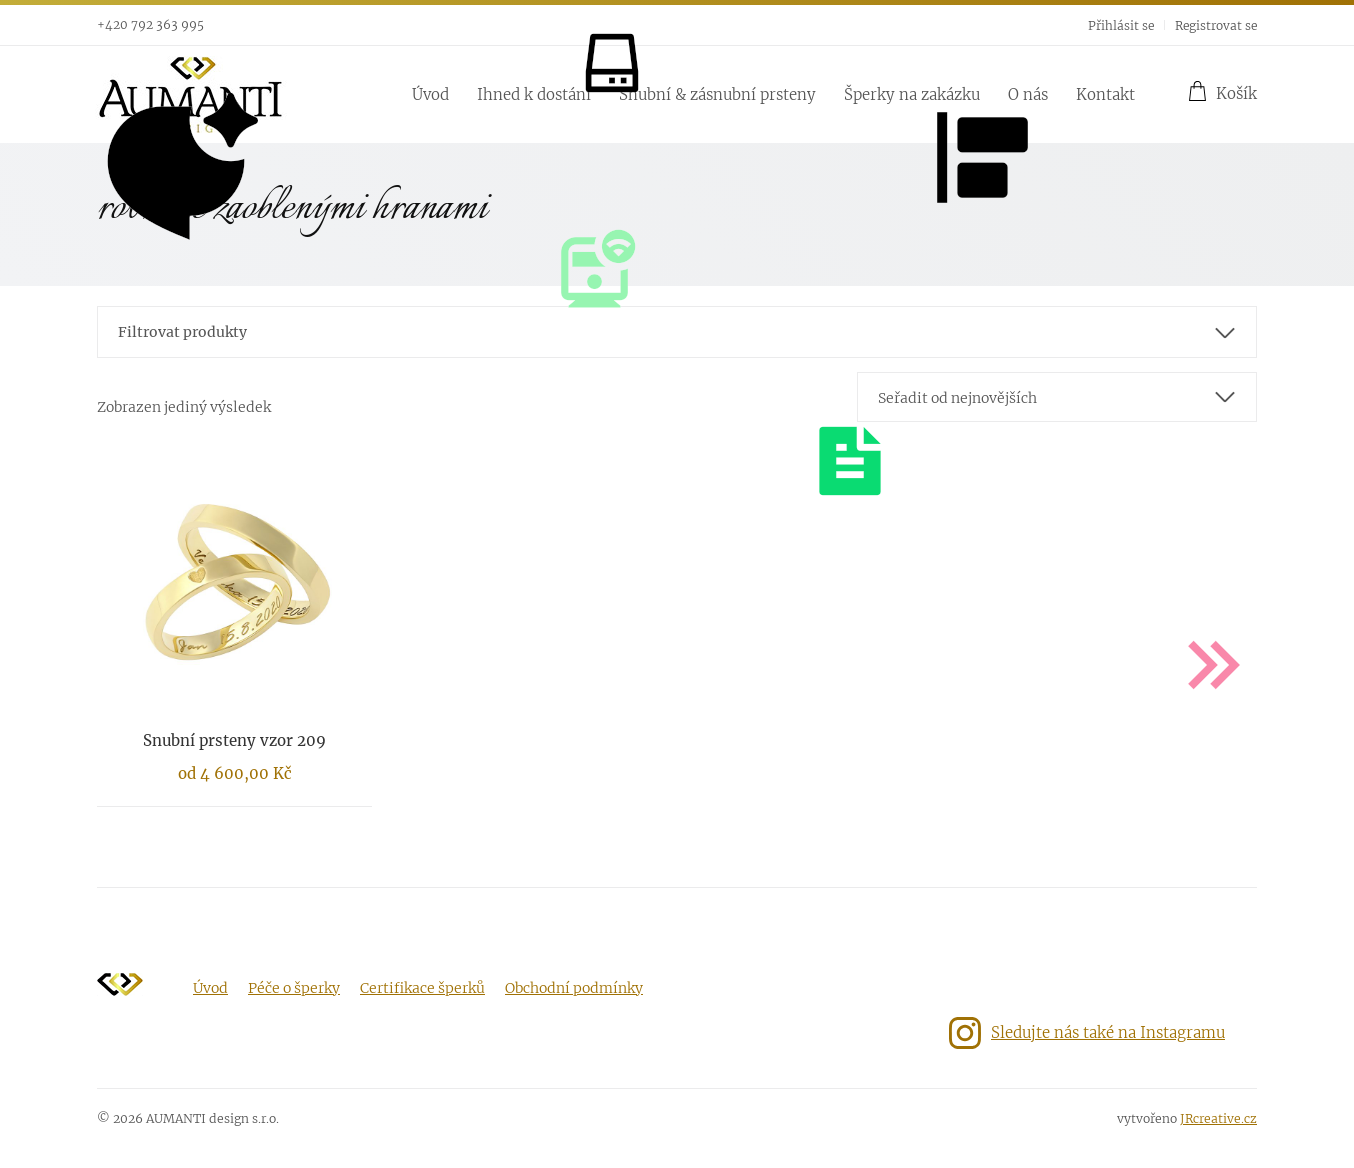 Image resolution: width=1354 pixels, height=1168 pixels. Describe the element at coordinates (176, 168) in the screenshot. I see `start a conversation with AI assistant` at that location.